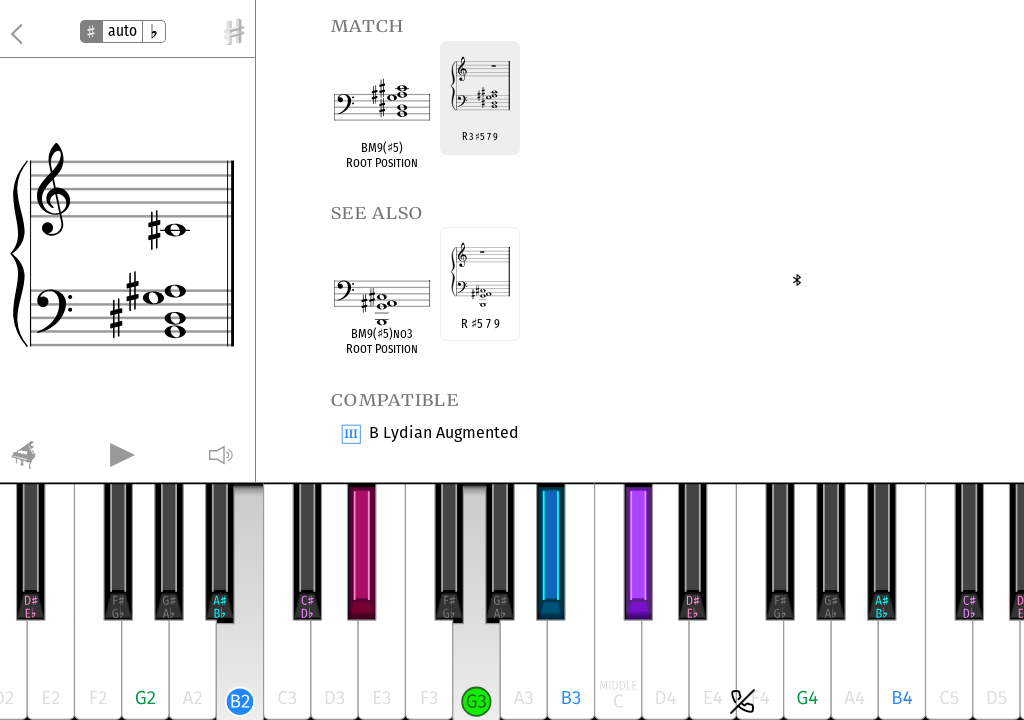  Describe the element at coordinates (797, 280) in the screenshot. I see `toggle bluetooth connectivity on or off` at that location.